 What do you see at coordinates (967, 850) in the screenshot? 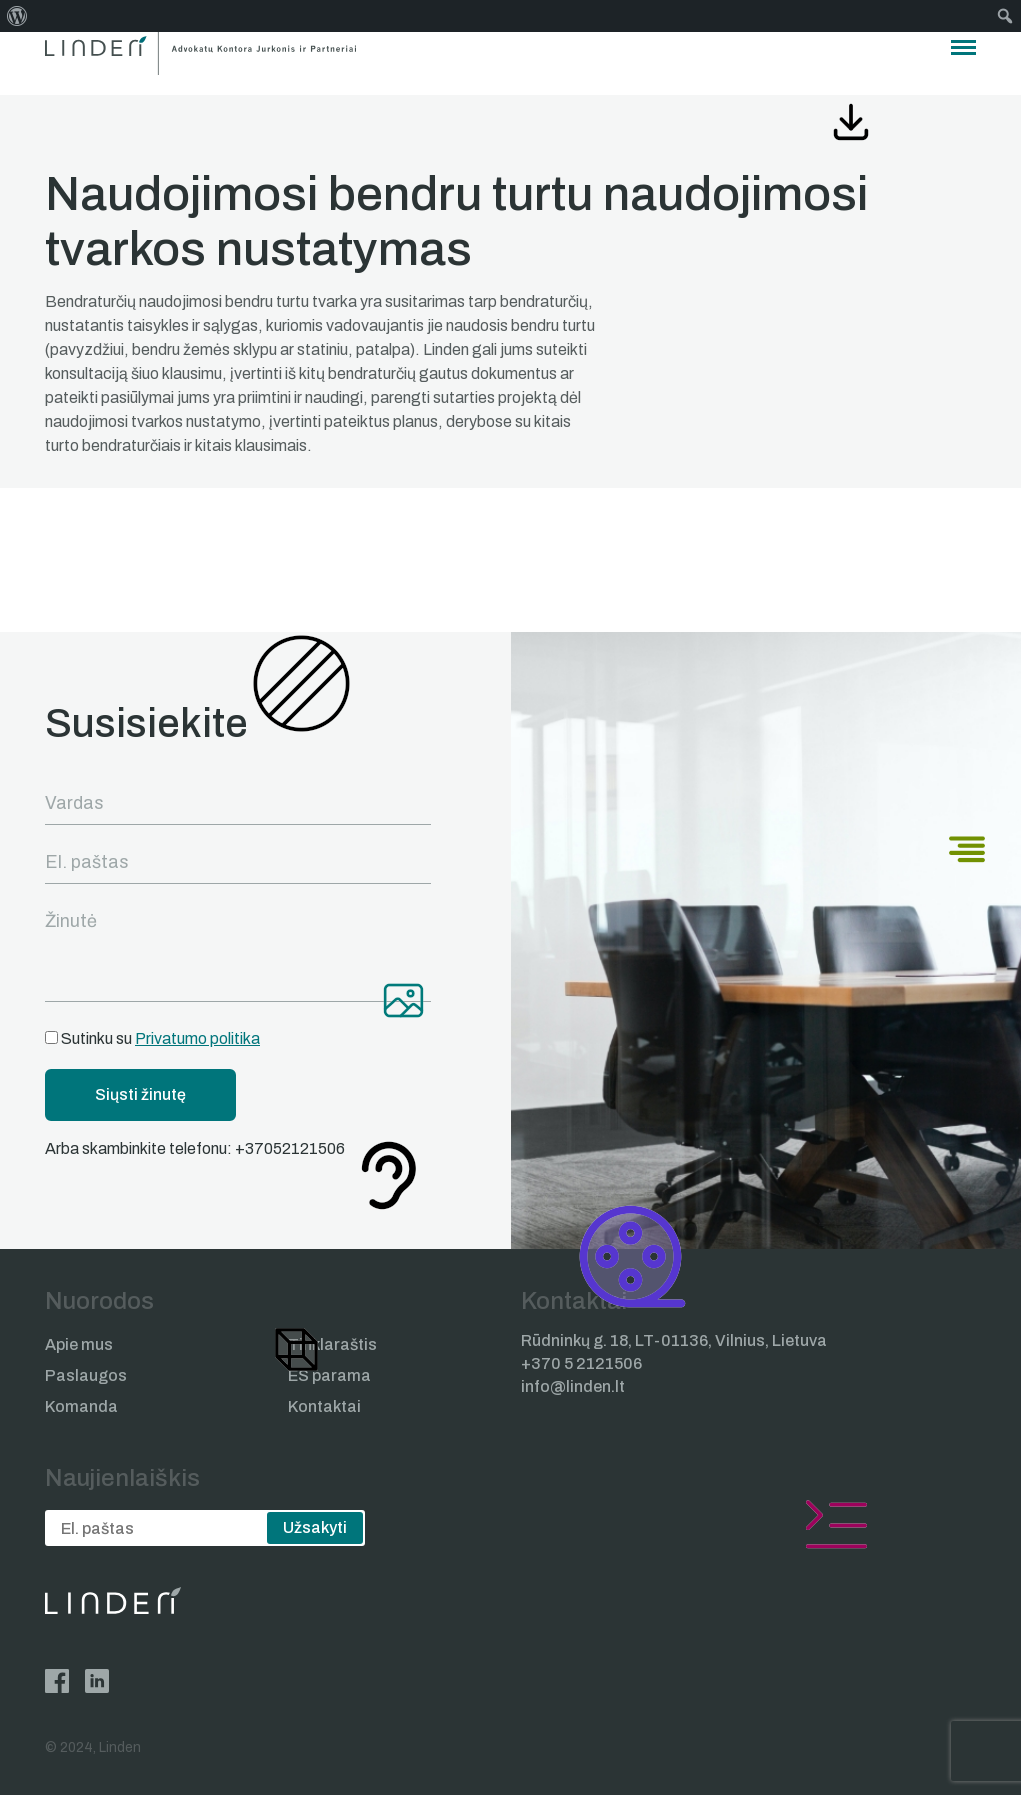
I see `align text to the right` at bounding box center [967, 850].